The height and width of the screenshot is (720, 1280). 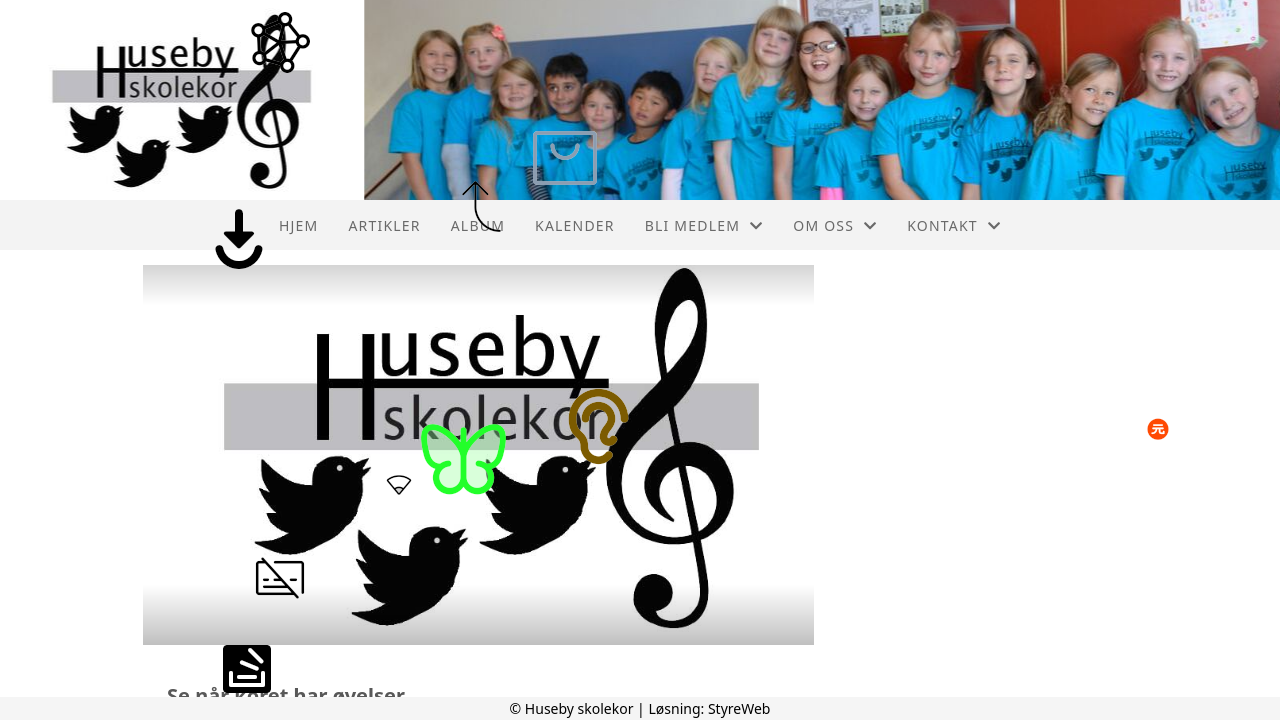 What do you see at coordinates (1158, 430) in the screenshot?
I see `chinese yuan currency indicator` at bounding box center [1158, 430].